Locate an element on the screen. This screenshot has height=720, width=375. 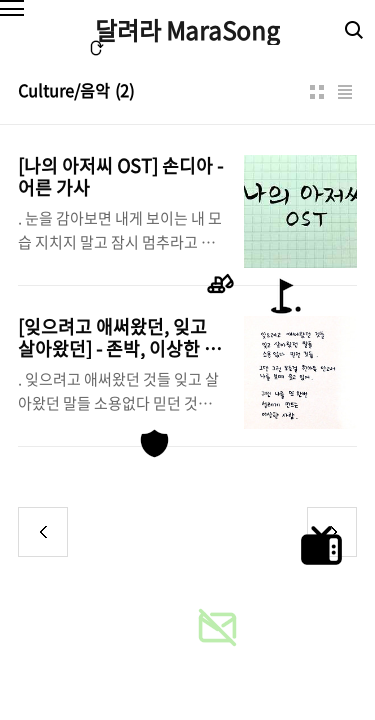
refresh or reload content is located at coordinates (96, 48).